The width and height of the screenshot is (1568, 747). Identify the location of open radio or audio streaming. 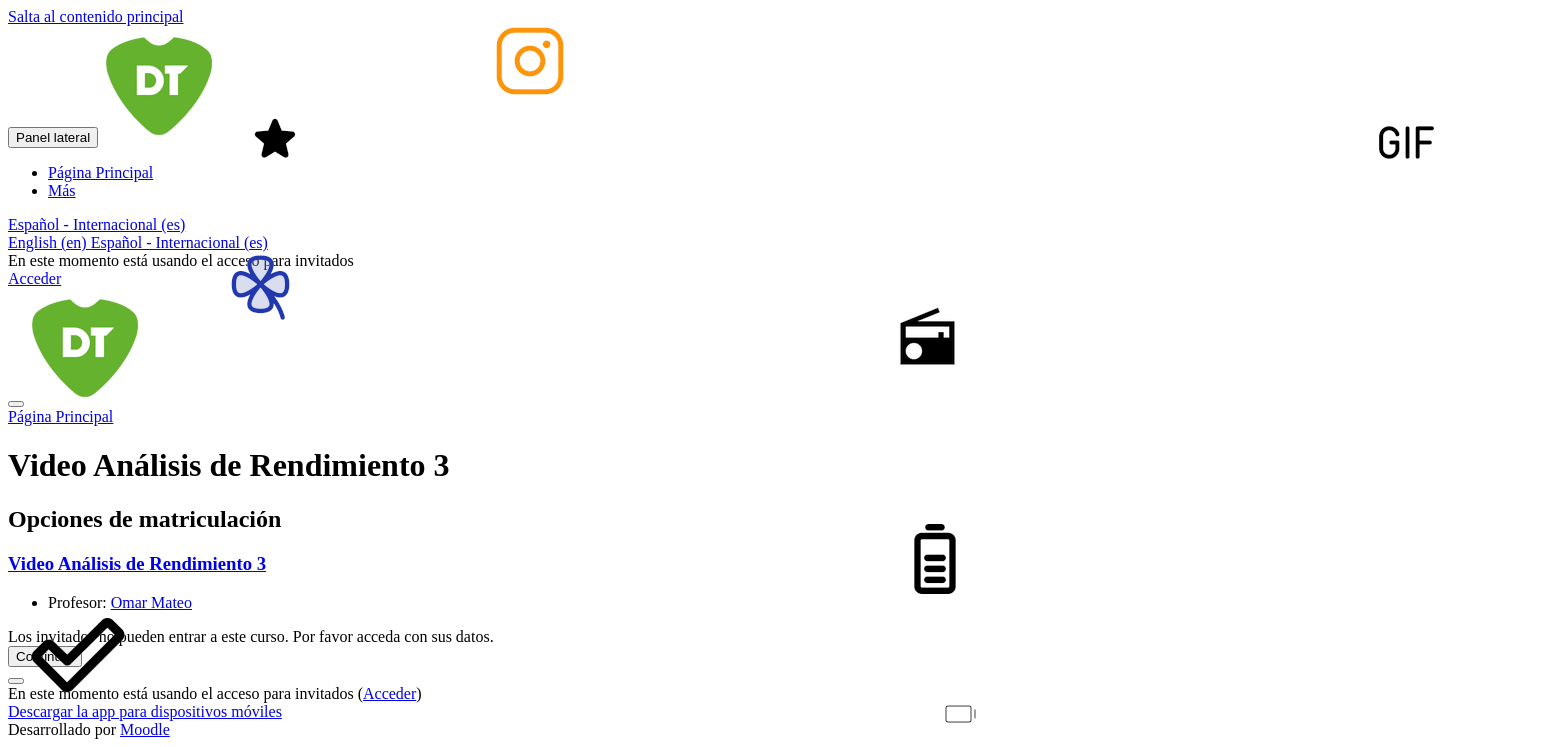
(927, 337).